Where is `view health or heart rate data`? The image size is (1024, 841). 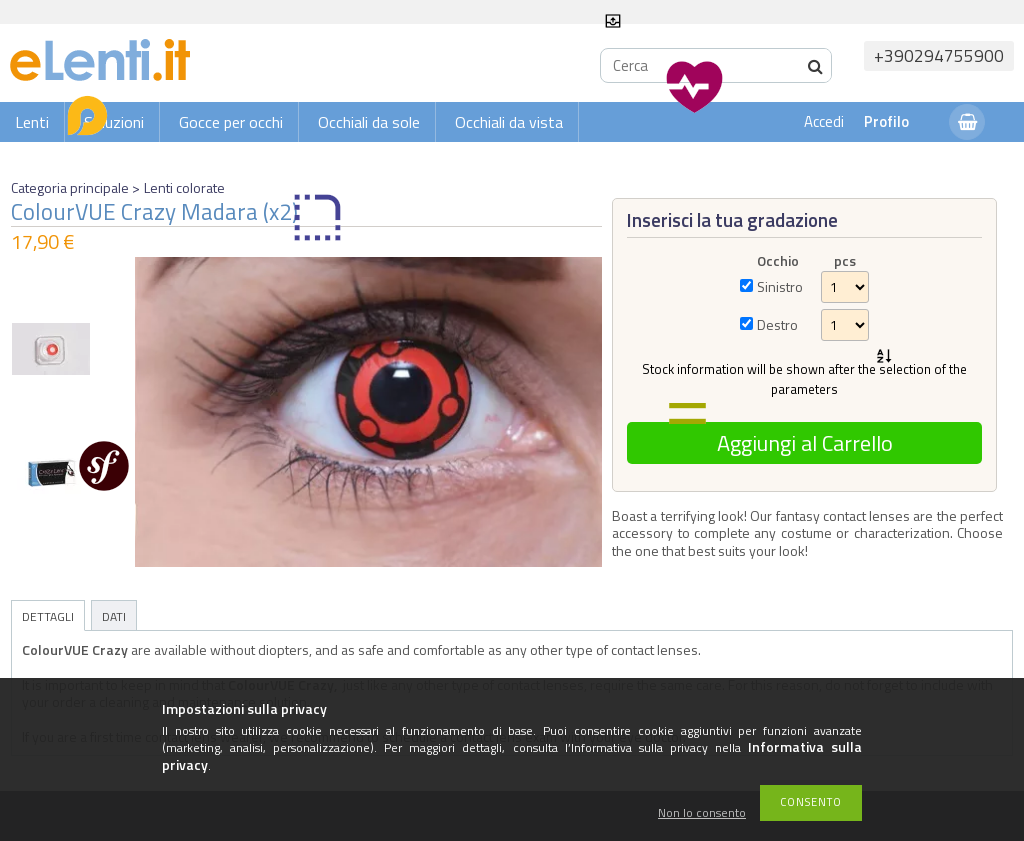 view health or heart rate data is located at coordinates (694, 86).